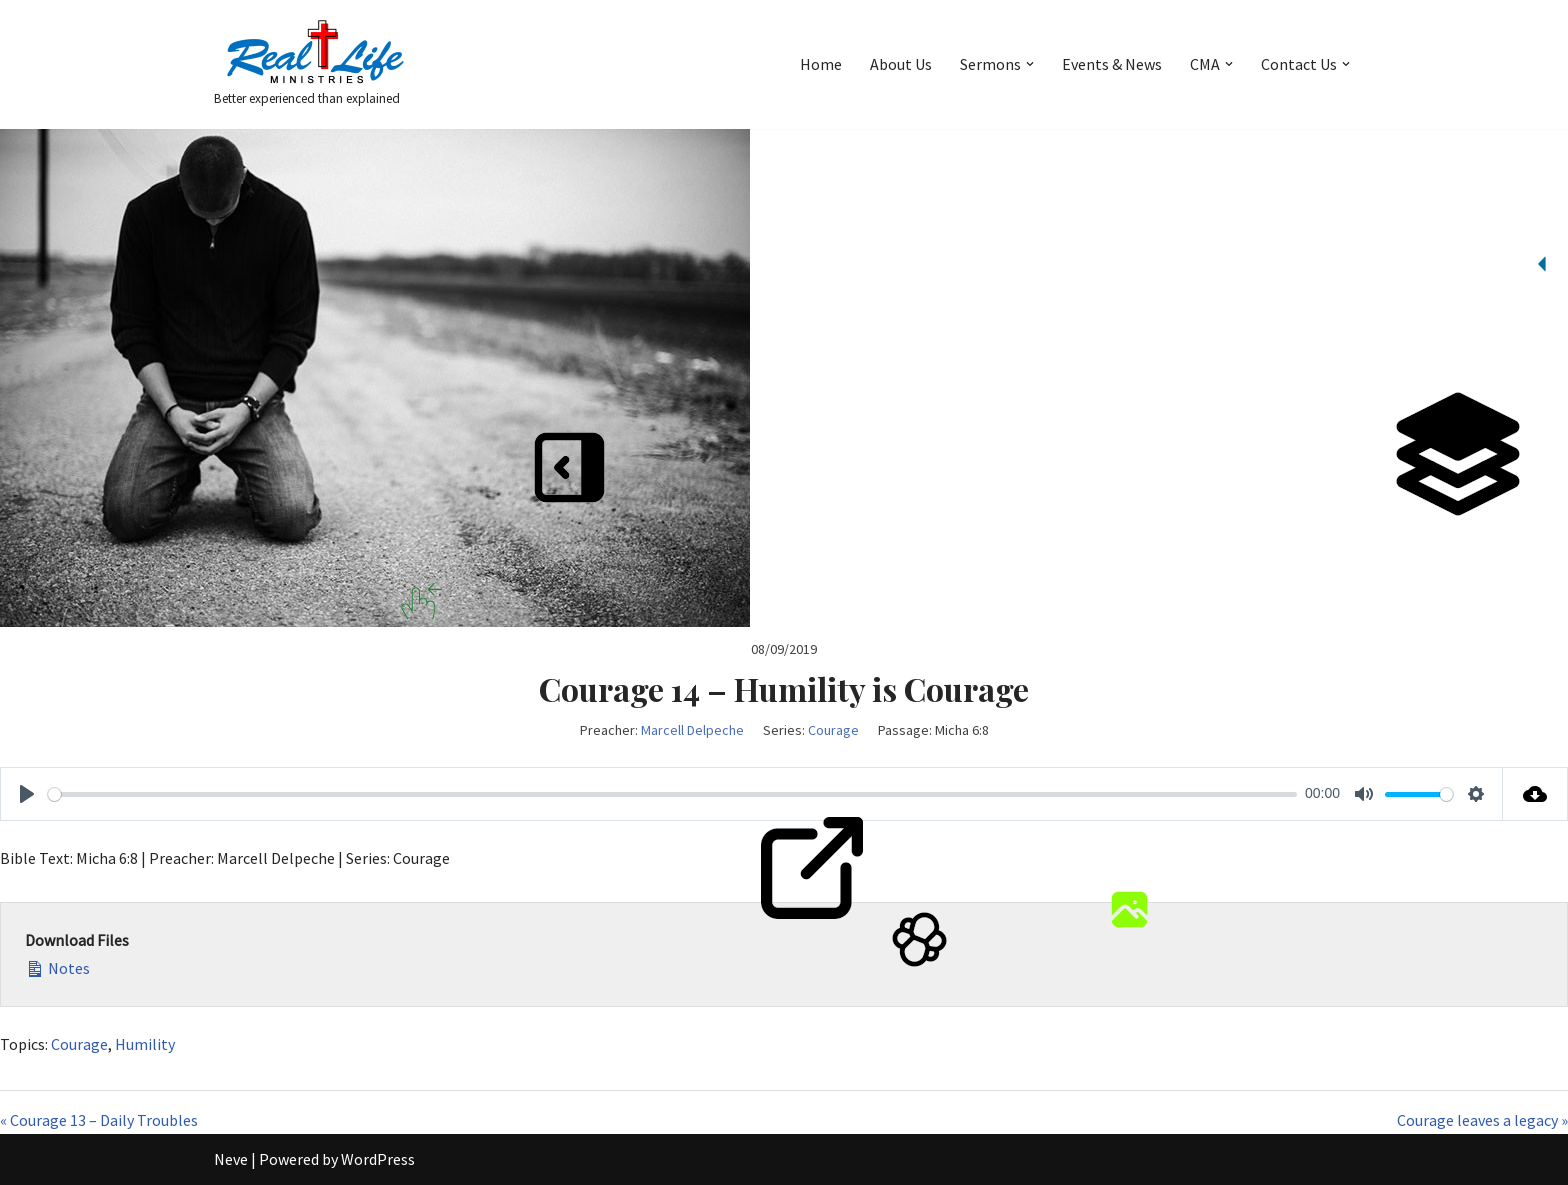 This screenshot has width=1568, height=1185. What do you see at coordinates (919, 939) in the screenshot?
I see `elastic (elasticsearch) brand logo` at bounding box center [919, 939].